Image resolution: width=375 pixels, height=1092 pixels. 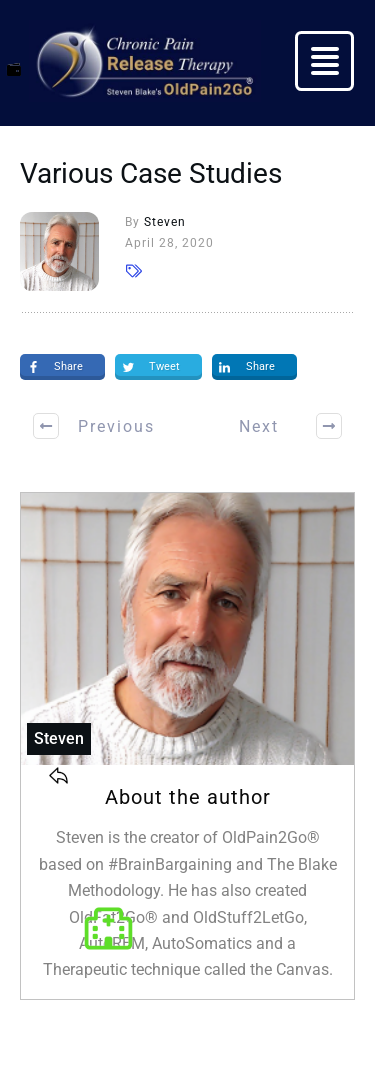 What do you see at coordinates (14, 70) in the screenshot?
I see `access your wallet or payment methods` at bounding box center [14, 70].